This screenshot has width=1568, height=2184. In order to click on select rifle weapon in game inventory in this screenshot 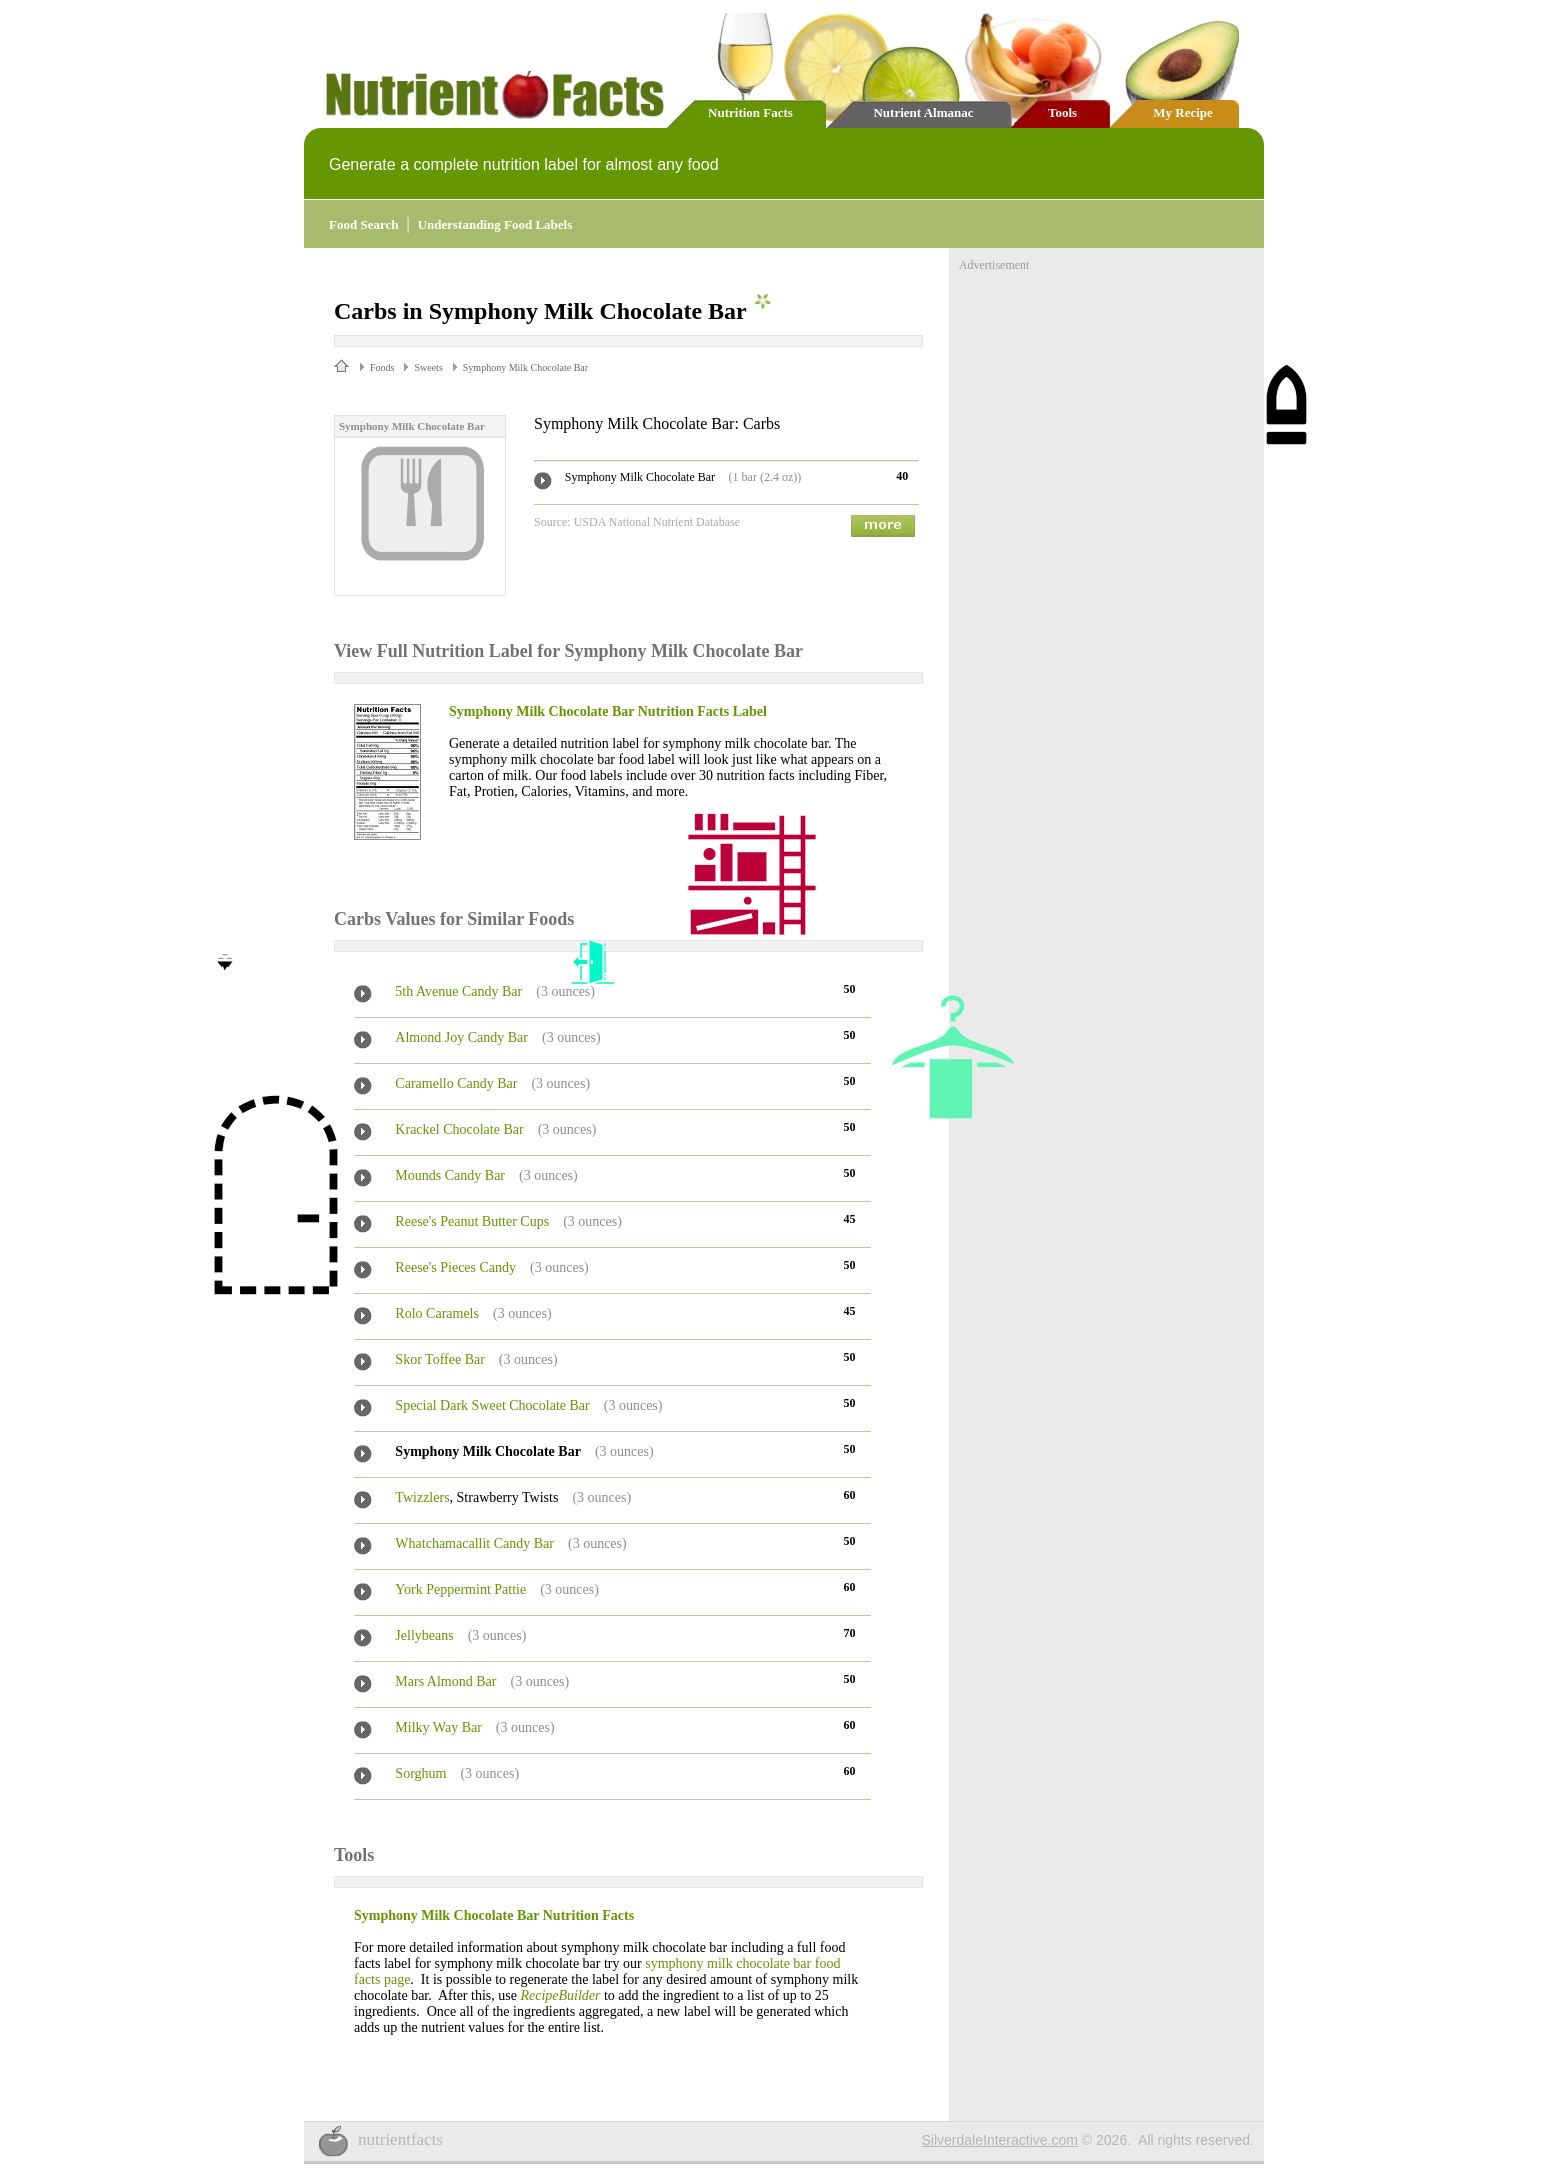, I will do `click(1286, 404)`.